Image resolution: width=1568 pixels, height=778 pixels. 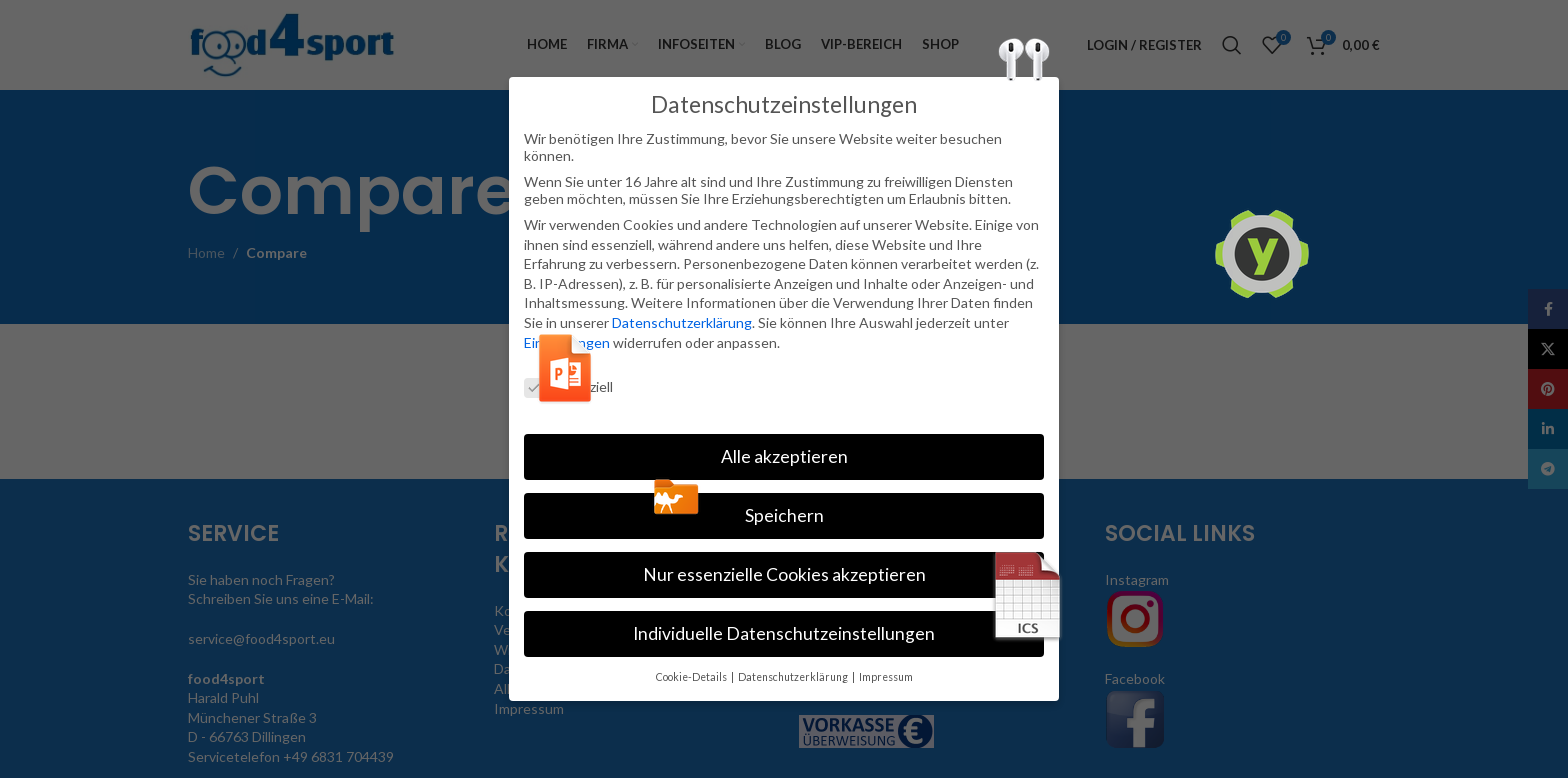 What do you see at coordinates (676, 498) in the screenshot?
I see `folder containing OCaml programming files` at bounding box center [676, 498].